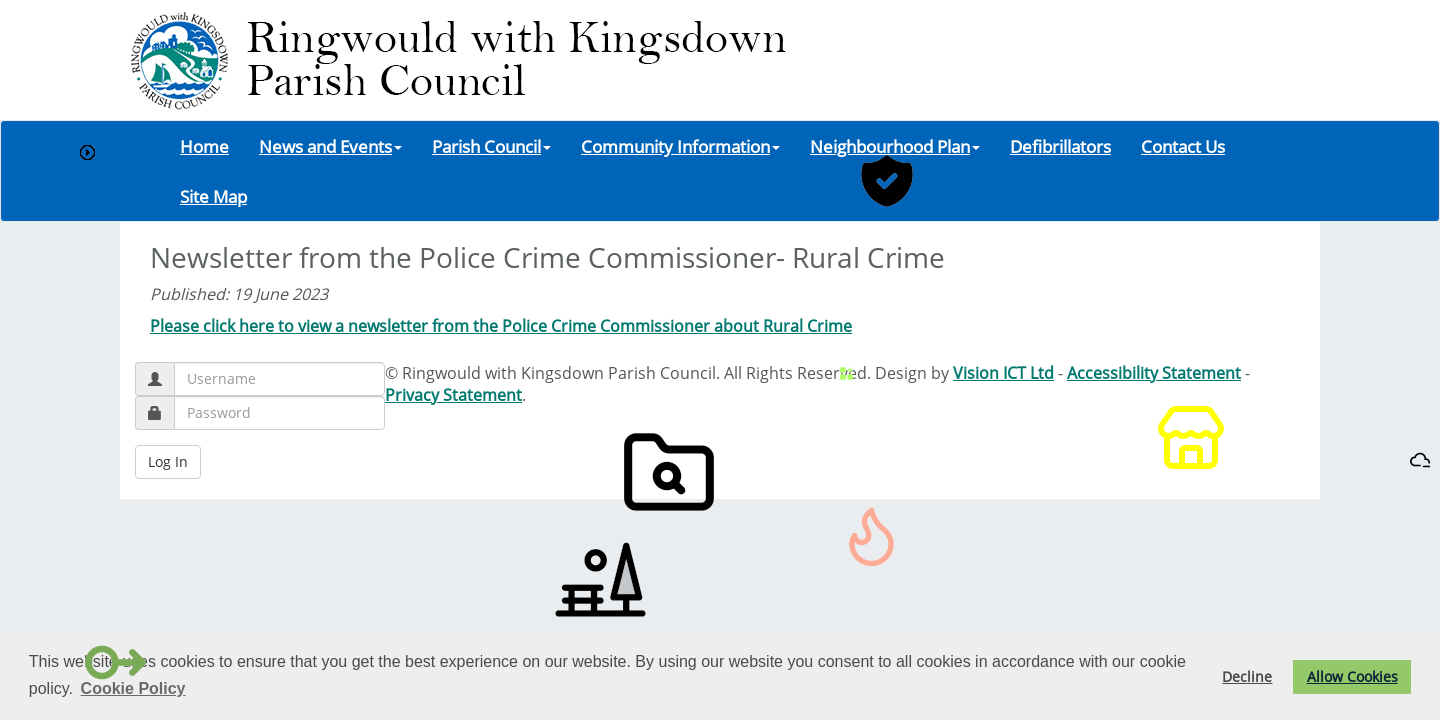  I want to click on remove from cloud storage, so click(1420, 460).